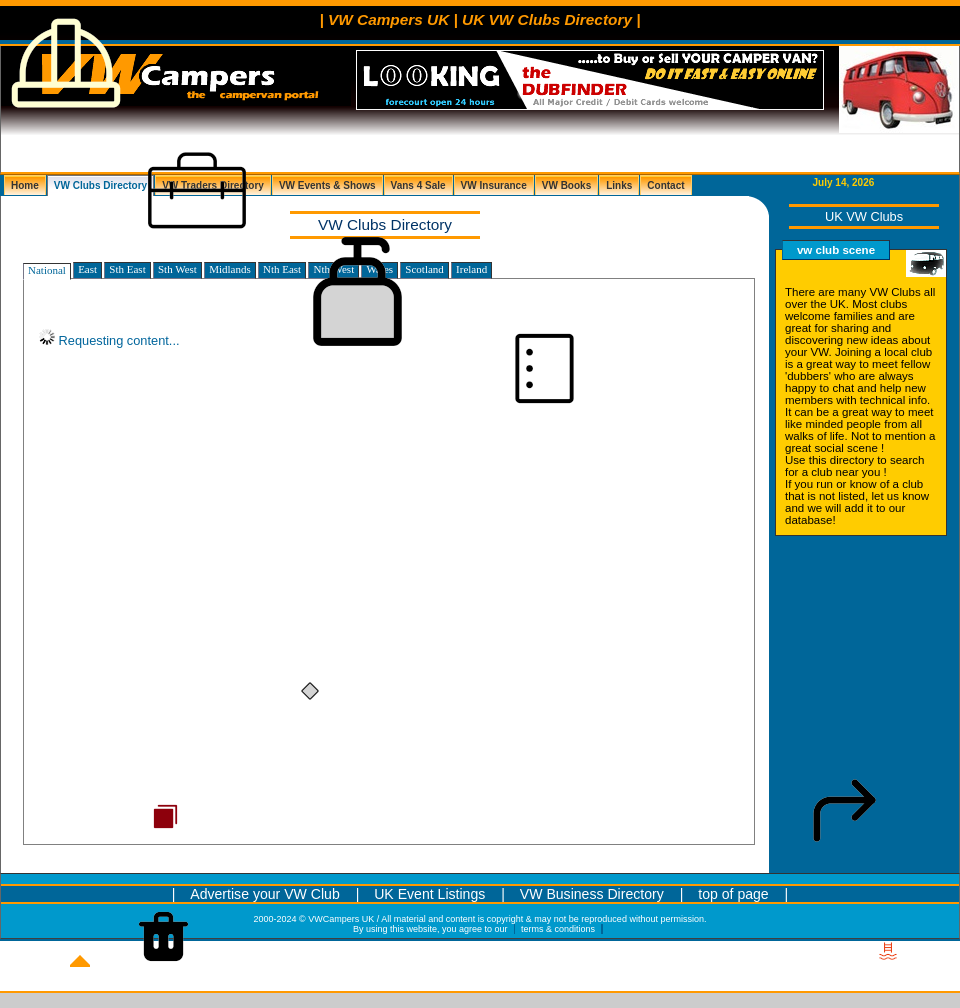 This screenshot has width=960, height=1008. What do you see at coordinates (888, 951) in the screenshot?
I see `view swimming pool amenities` at bounding box center [888, 951].